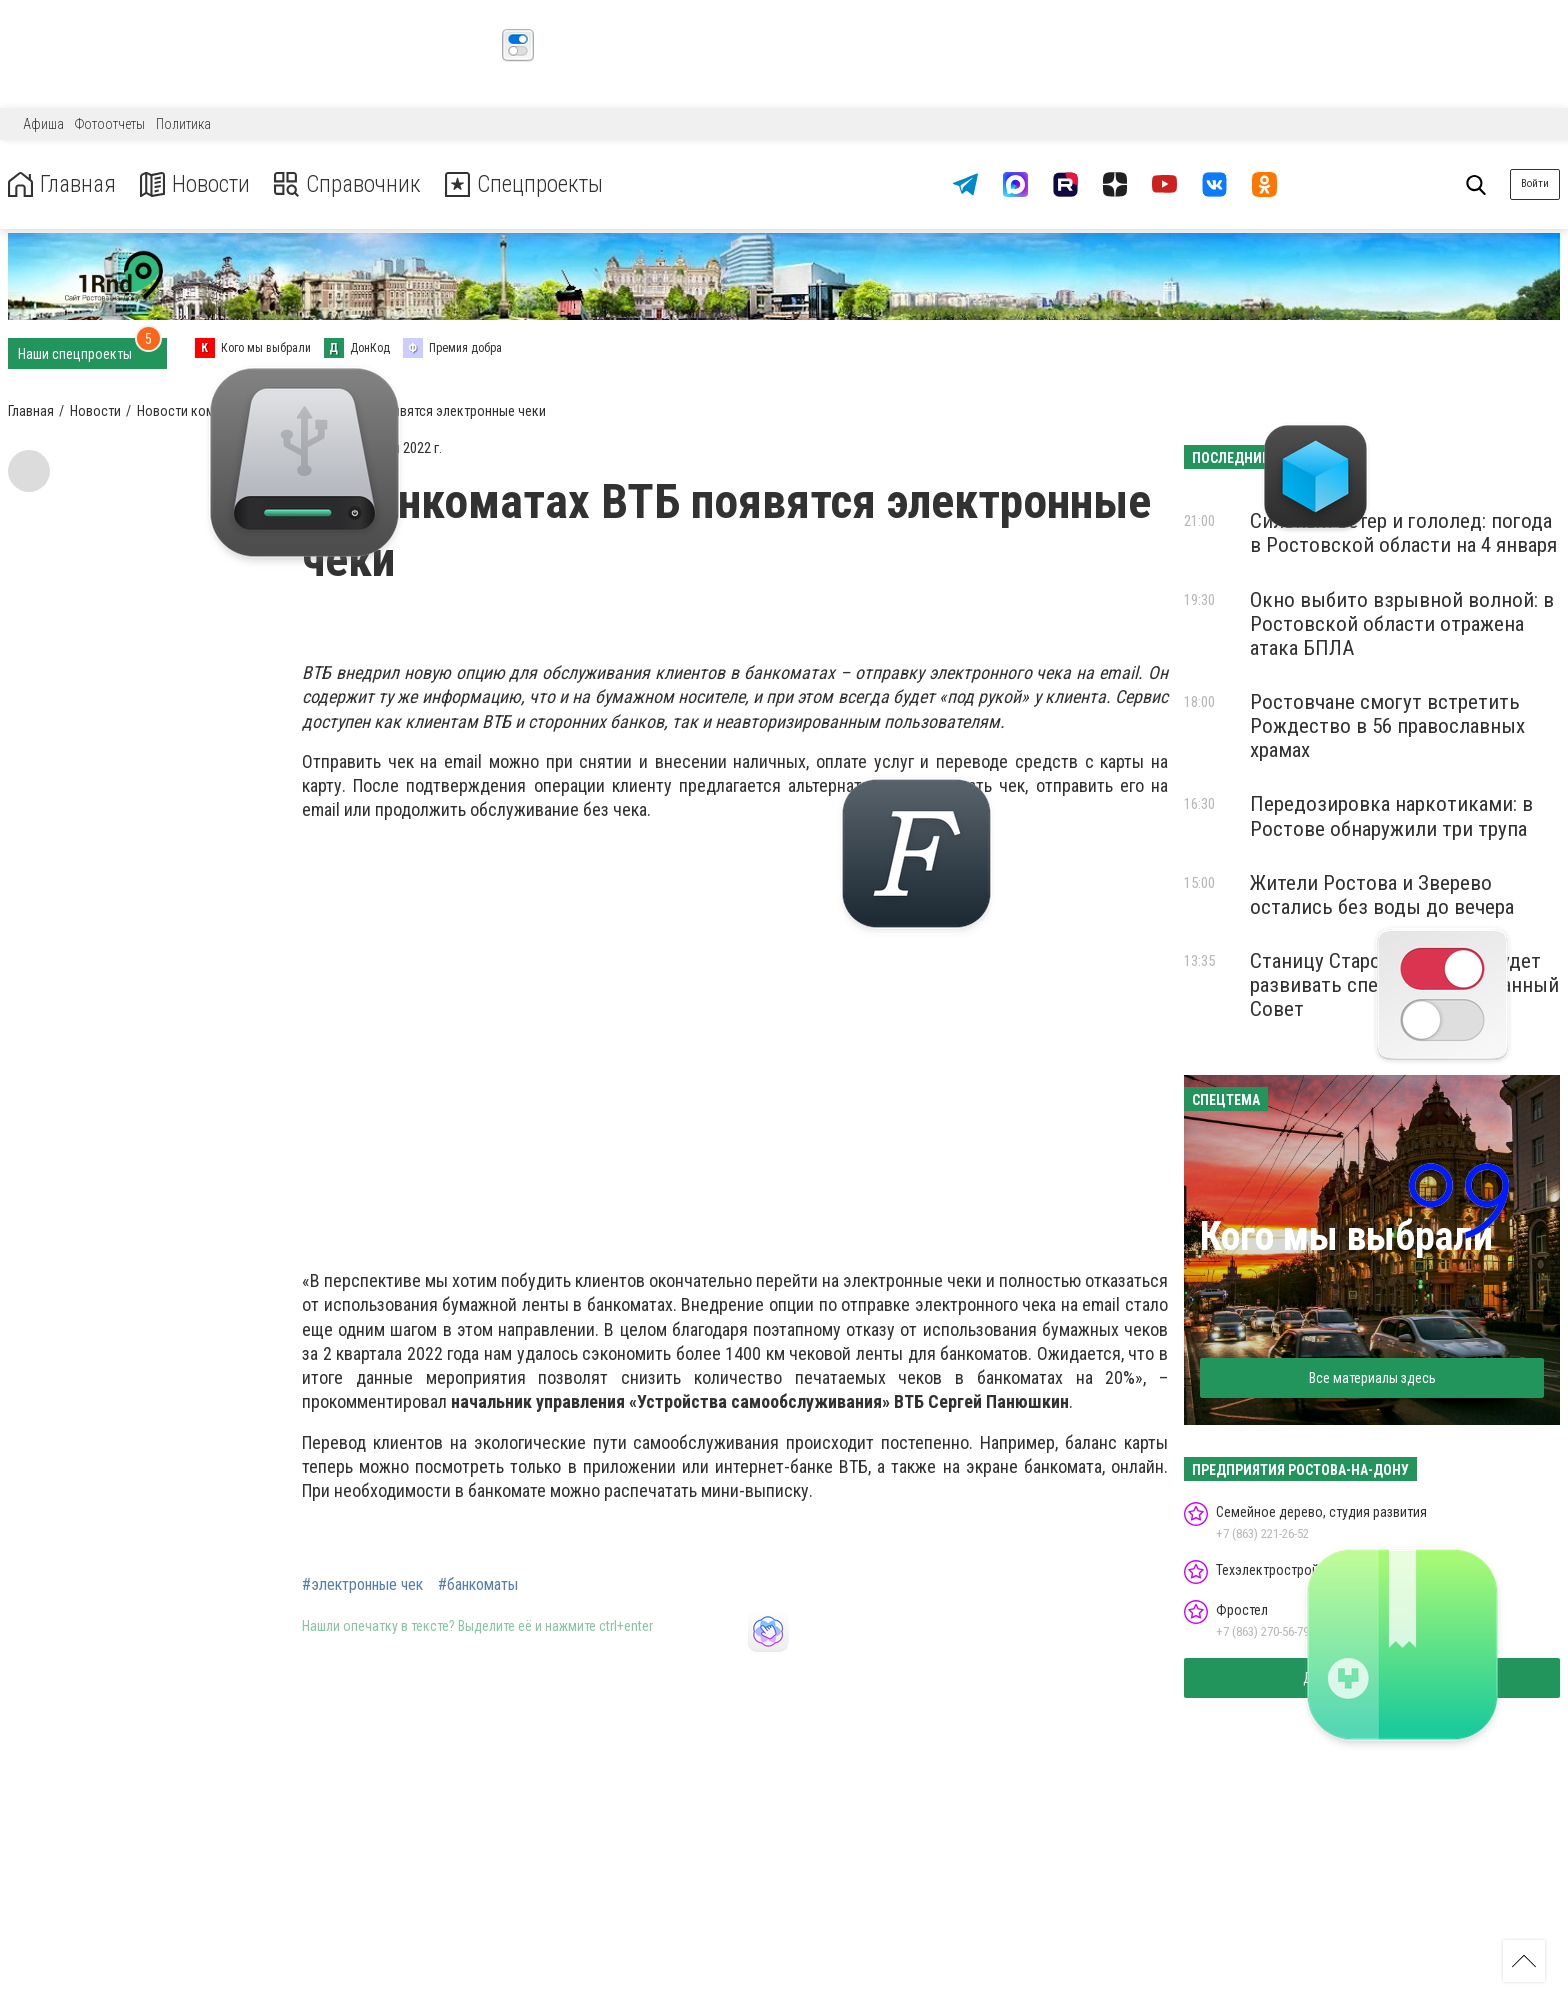 Image resolution: width=1568 pixels, height=1992 pixels. I want to click on open Gluon Scene Builder application, so click(767, 1632).